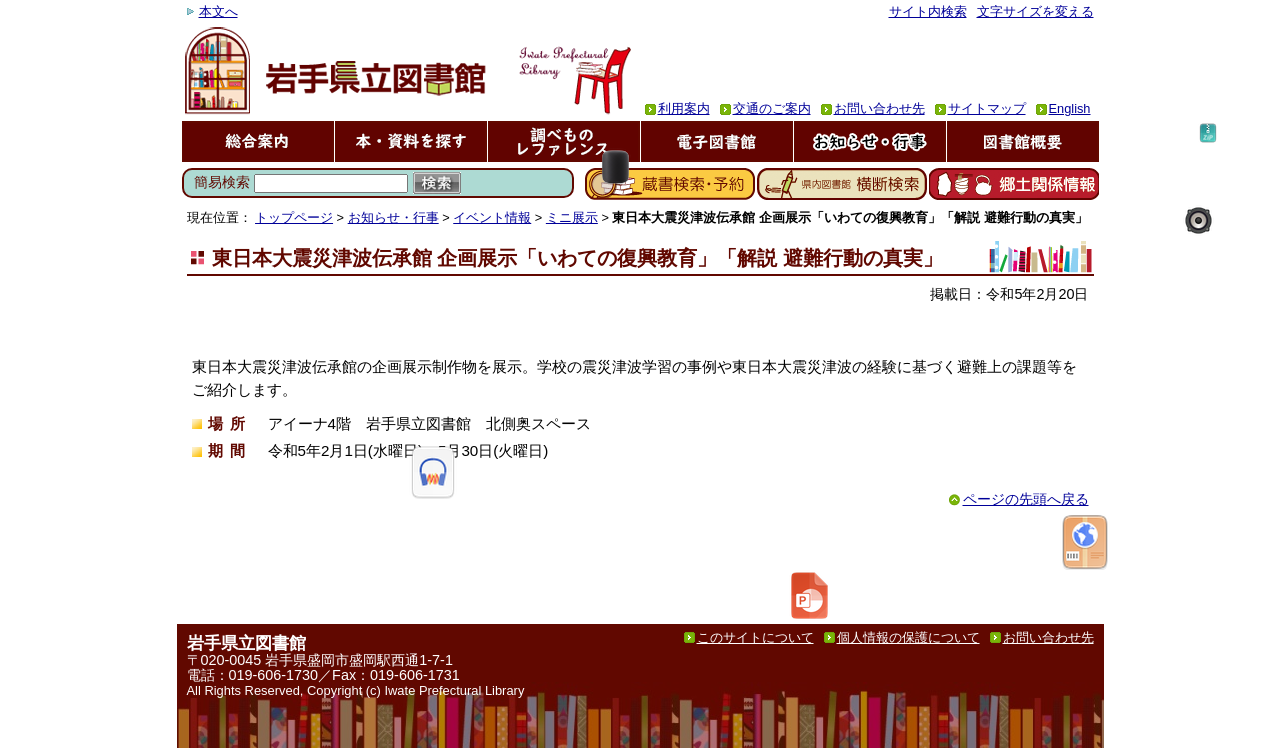 Image resolution: width=1280 pixels, height=748 pixels. What do you see at coordinates (1085, 542) in the screenshot?
I see `updating package cache from remote repositories` at bounding box center [1085, 542].